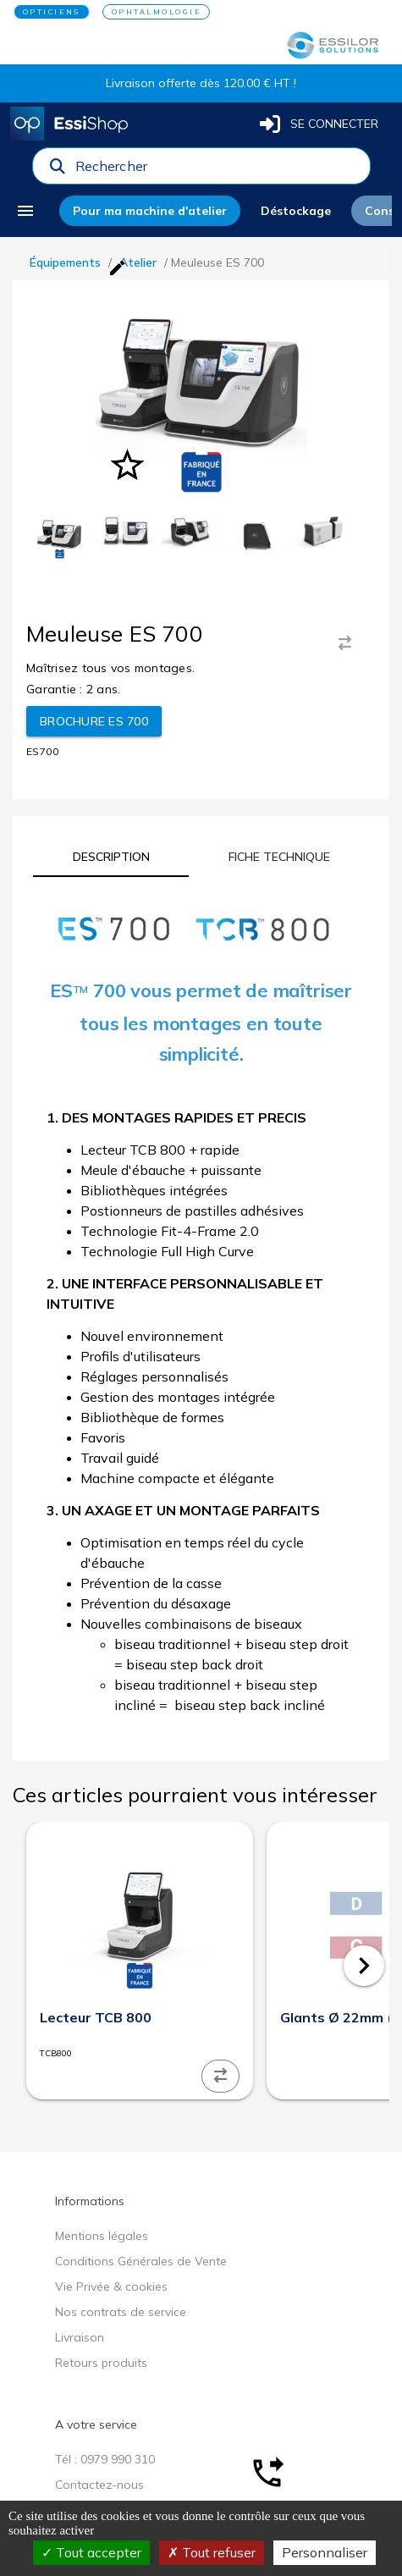 The image size is (402, 2576). Describe the element at coordinates (117, 268) in the screenshot. I see `edit or modify content` at that location.